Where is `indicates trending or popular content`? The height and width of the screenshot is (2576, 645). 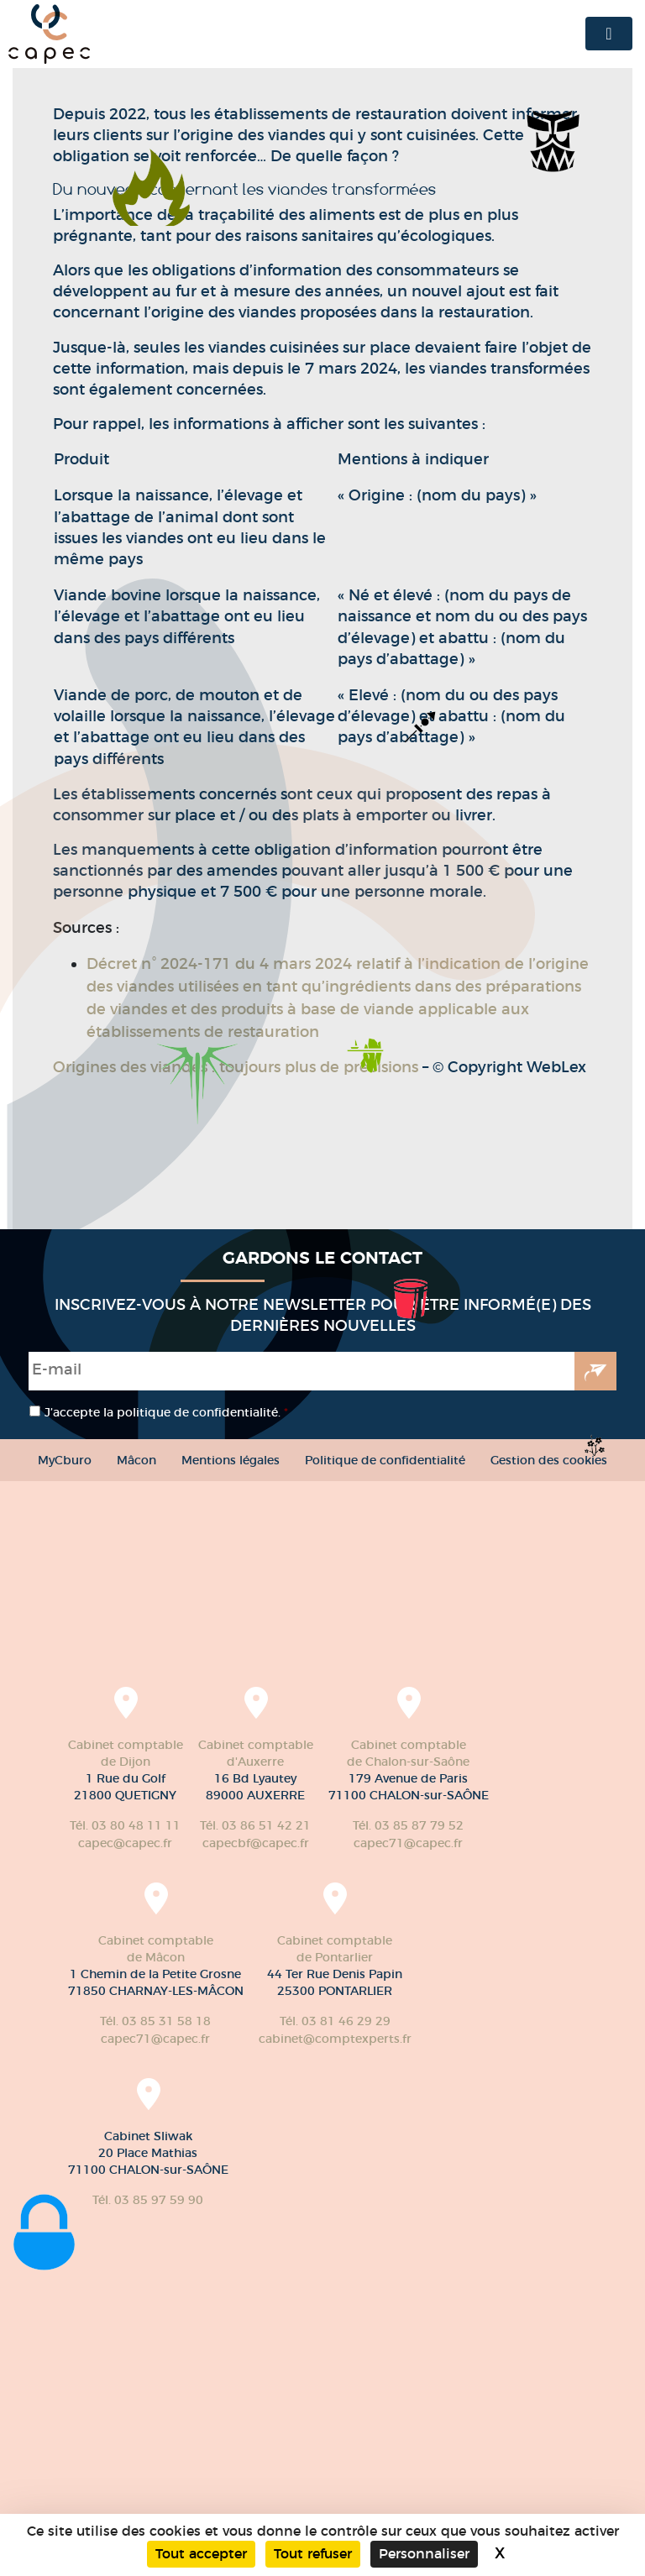
indicates trending or popular content is located at coordinates (151, 187).